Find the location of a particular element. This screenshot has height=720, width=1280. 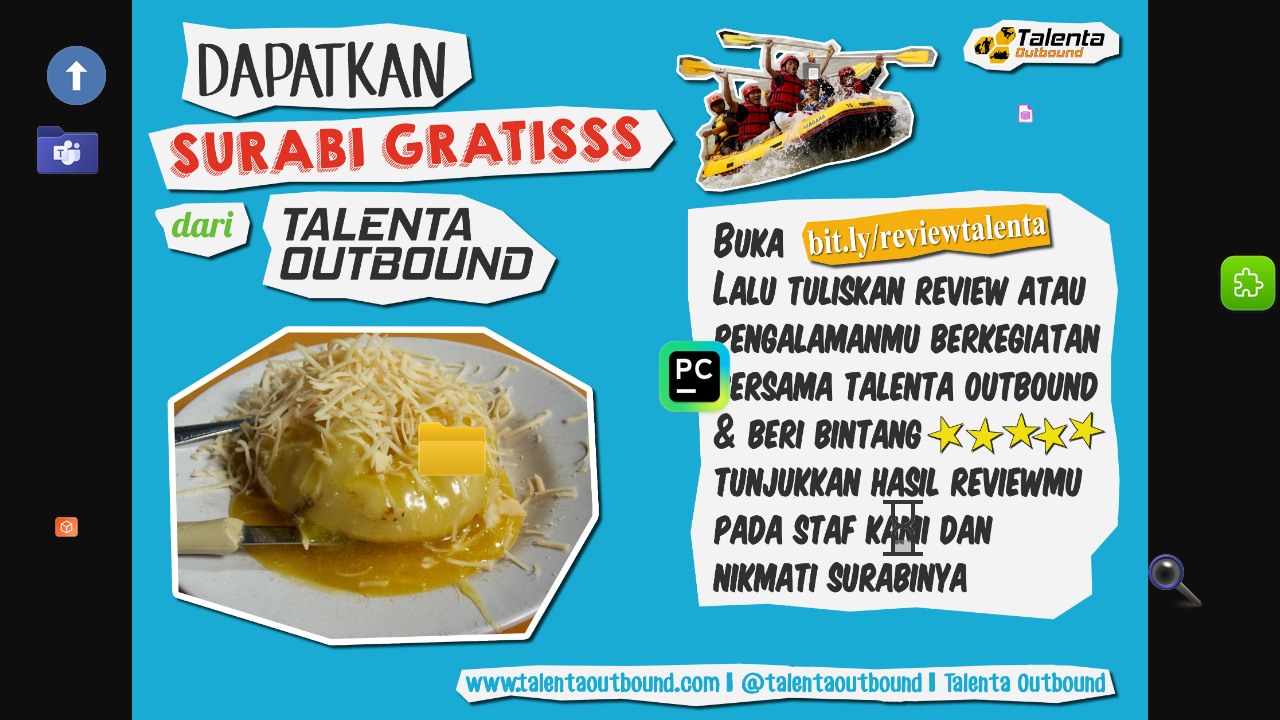

countdown timer or time remaining indicator is located at coordinates (903, 528).